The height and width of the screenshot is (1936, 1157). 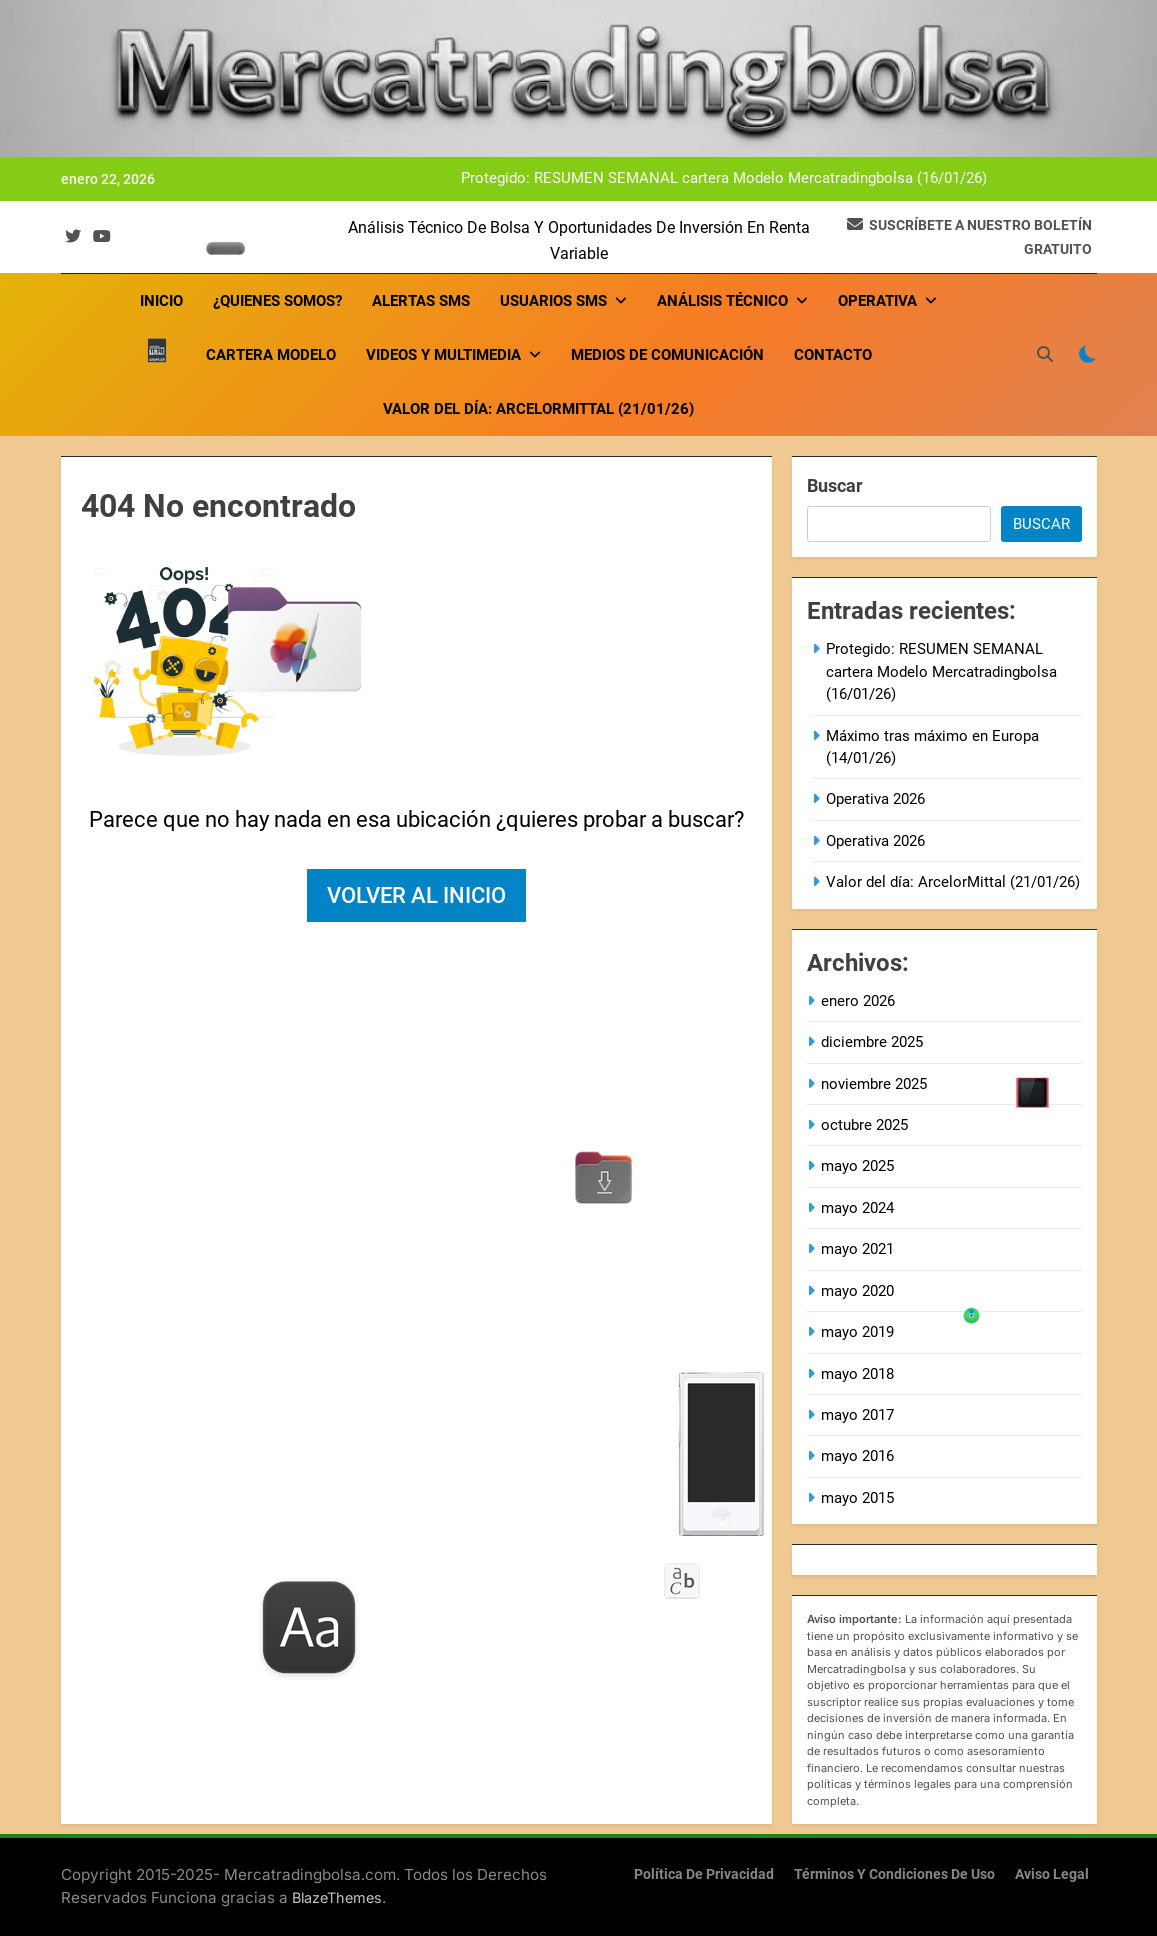 What do you see at coordinates (603, 1177) in the screenshot?
I see `open your downloads folder` at bounding box center [603, 1177].